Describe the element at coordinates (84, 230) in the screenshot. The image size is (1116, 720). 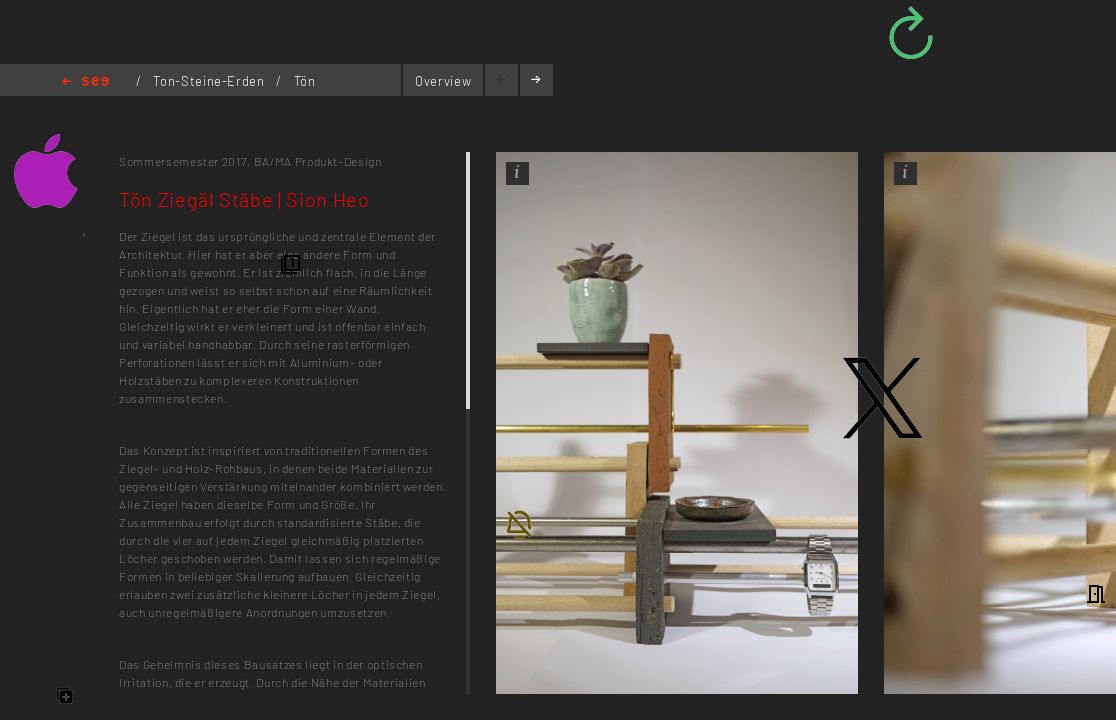
I see `no wifi signal available` at that location.